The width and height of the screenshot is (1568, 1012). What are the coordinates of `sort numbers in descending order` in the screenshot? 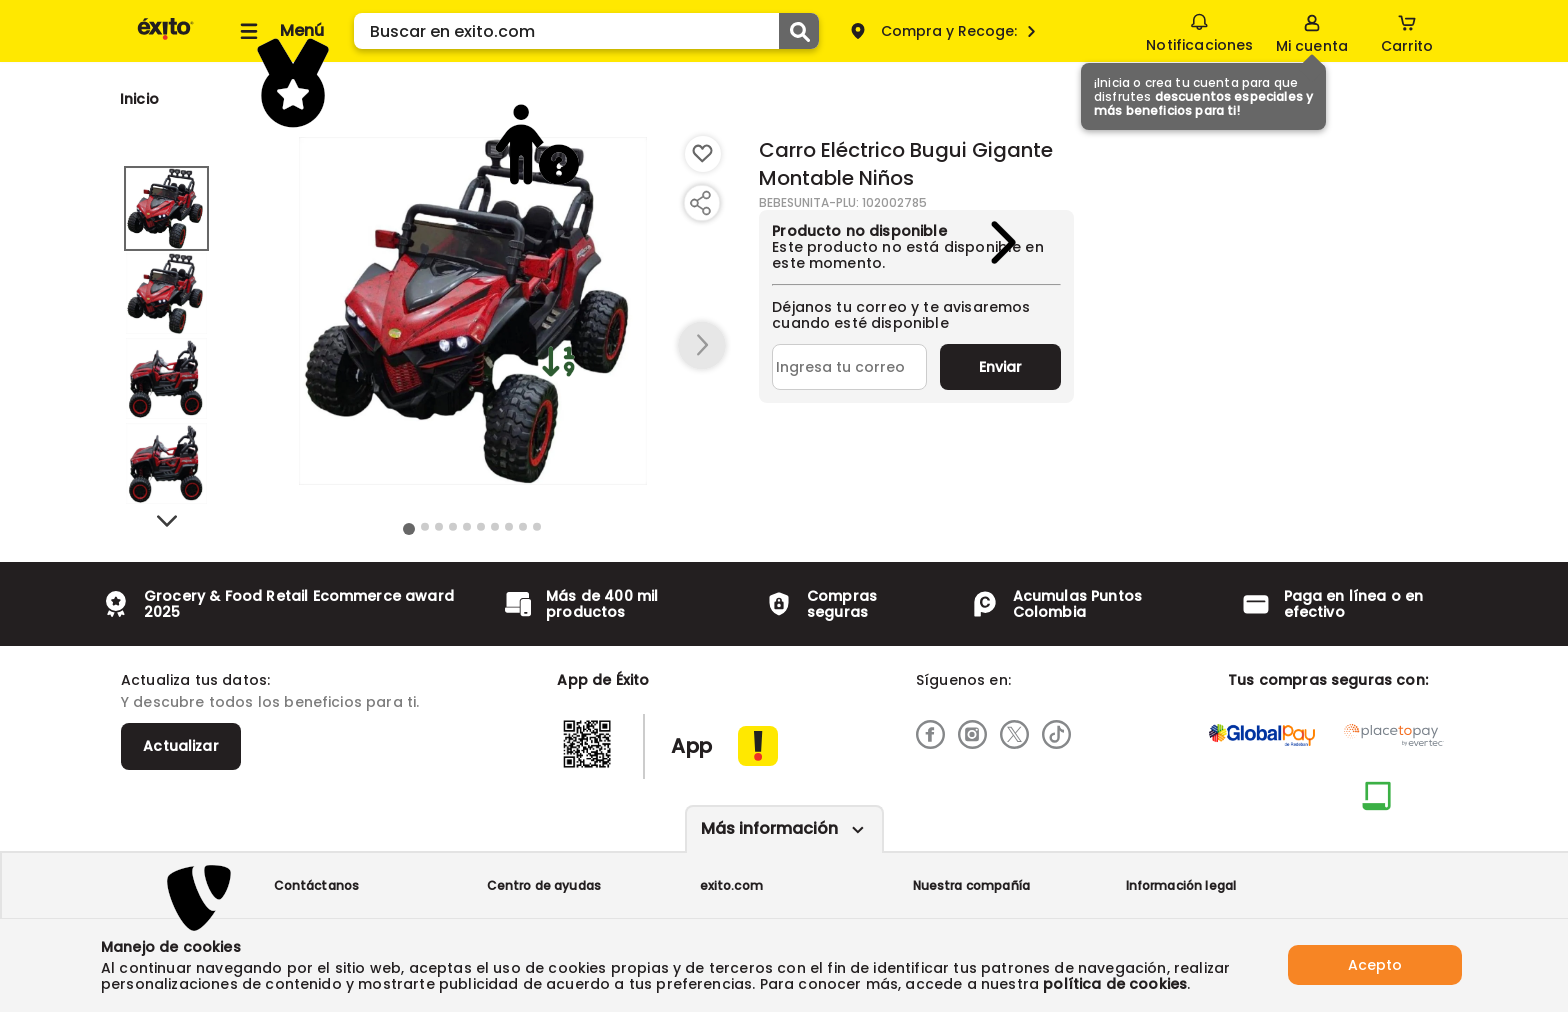 It's located at (559, 361).